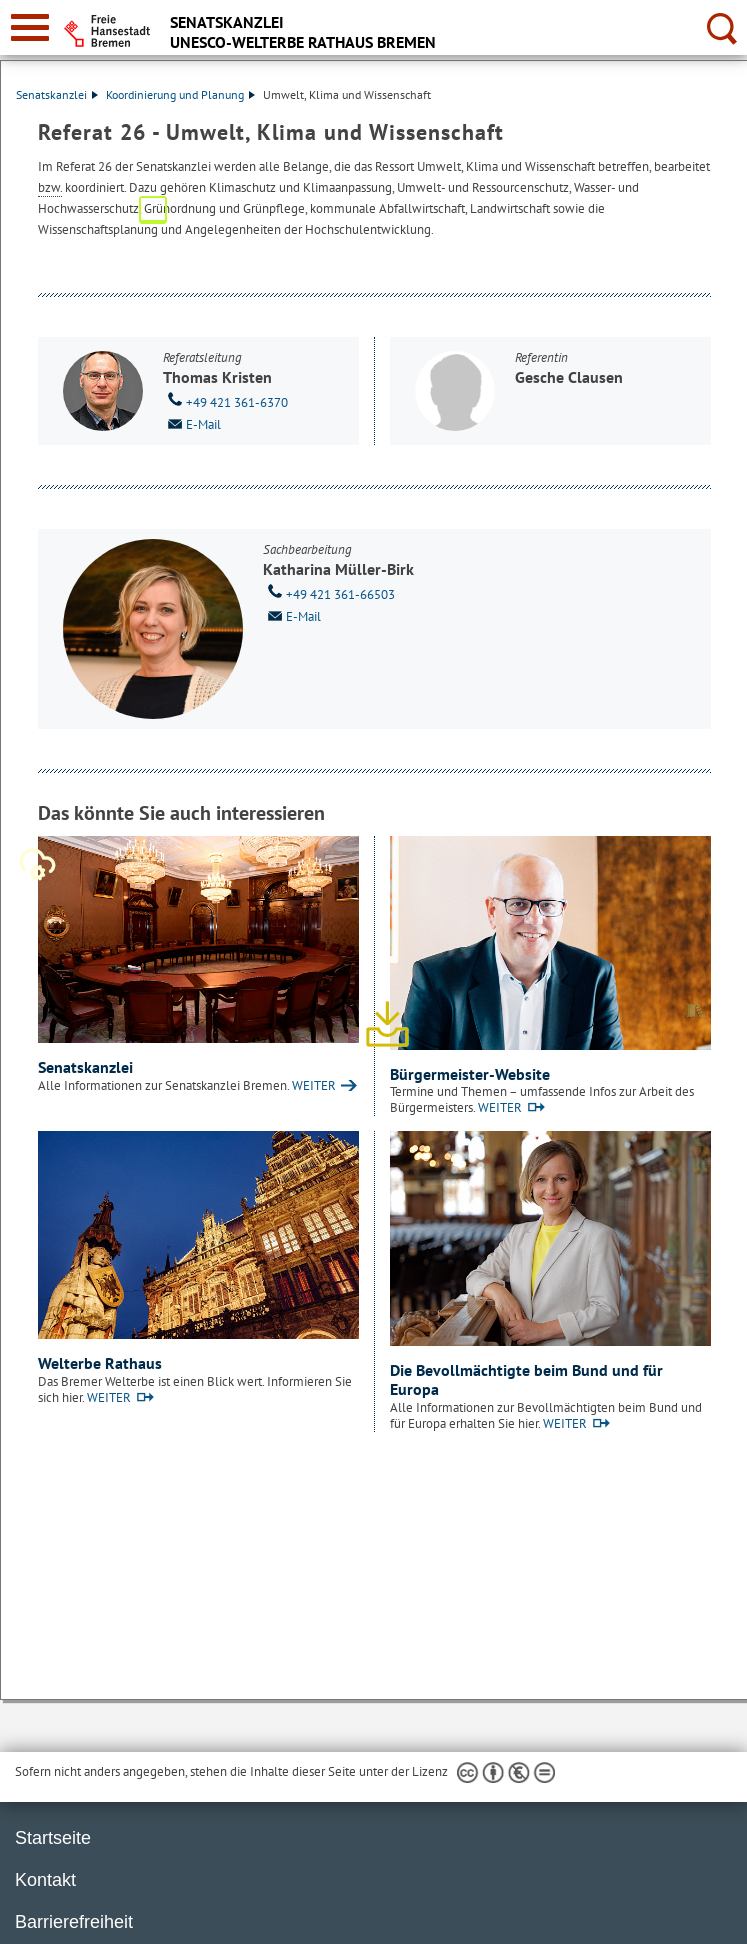 This screenshot has width=747, height=1944. Describe the element at coordinates (153, 210) in the screenshot. I see `toggle the status bar visibility` at that location.